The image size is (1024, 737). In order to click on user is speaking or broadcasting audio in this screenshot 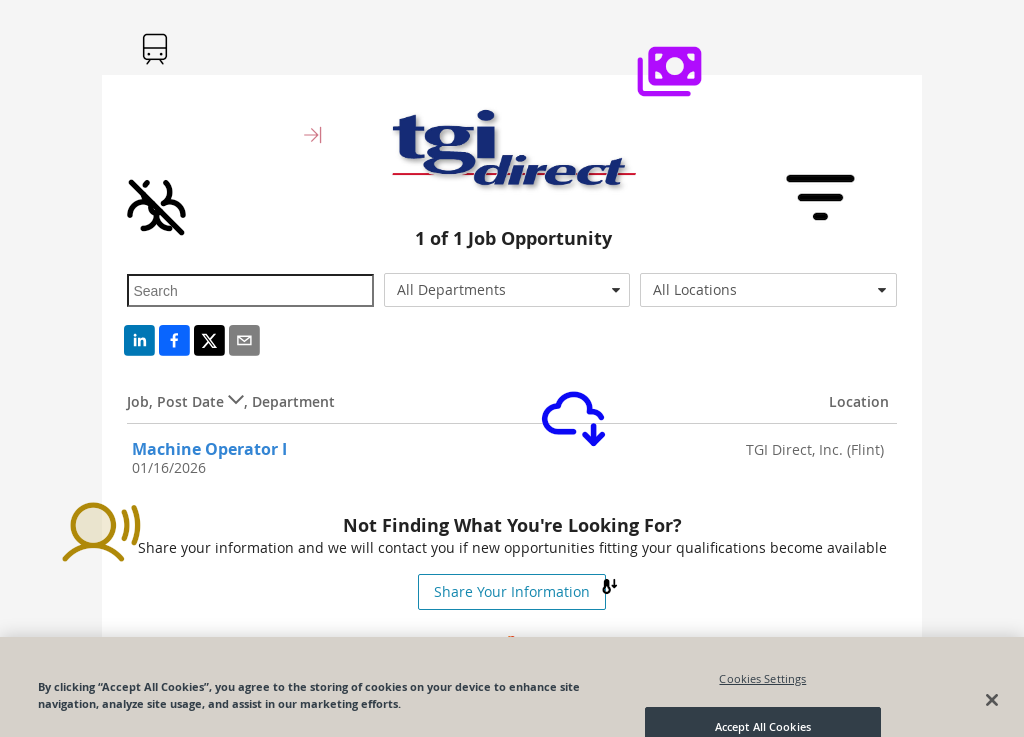, I will do `click(100, 532)`.